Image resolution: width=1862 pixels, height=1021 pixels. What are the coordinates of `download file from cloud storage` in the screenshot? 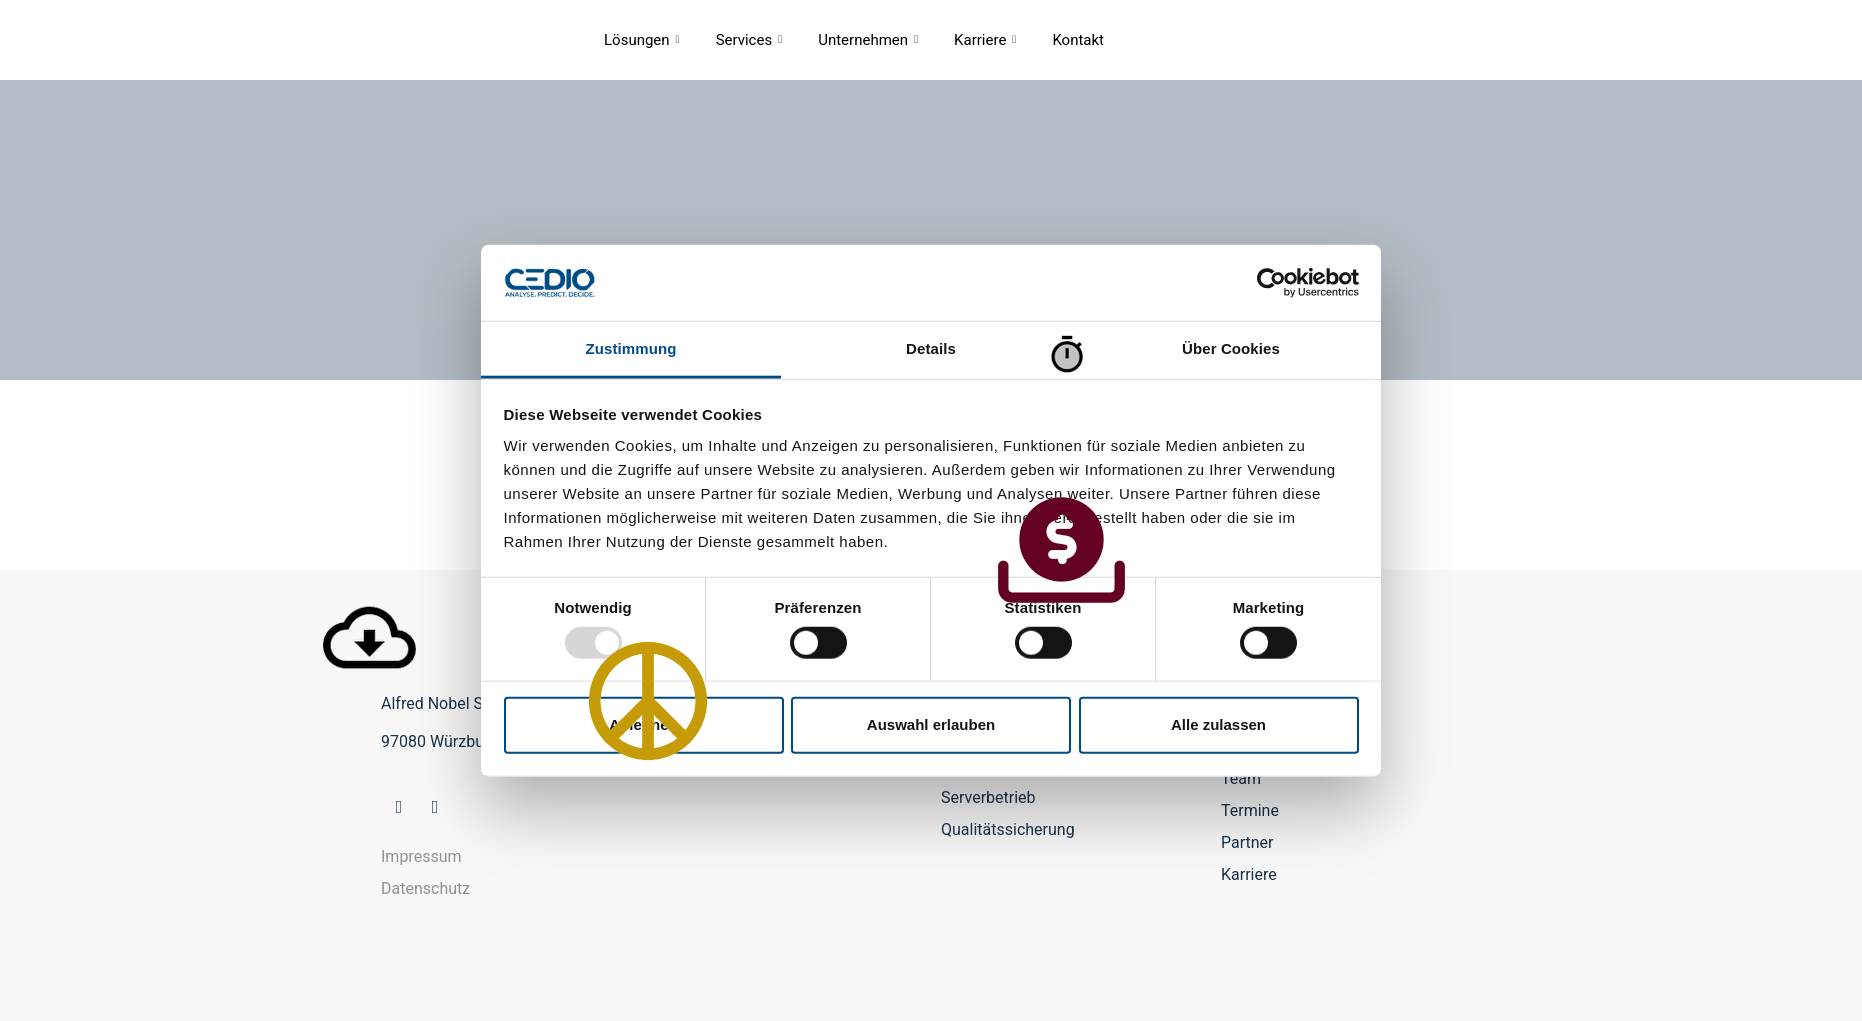 It's located at (369, 637).